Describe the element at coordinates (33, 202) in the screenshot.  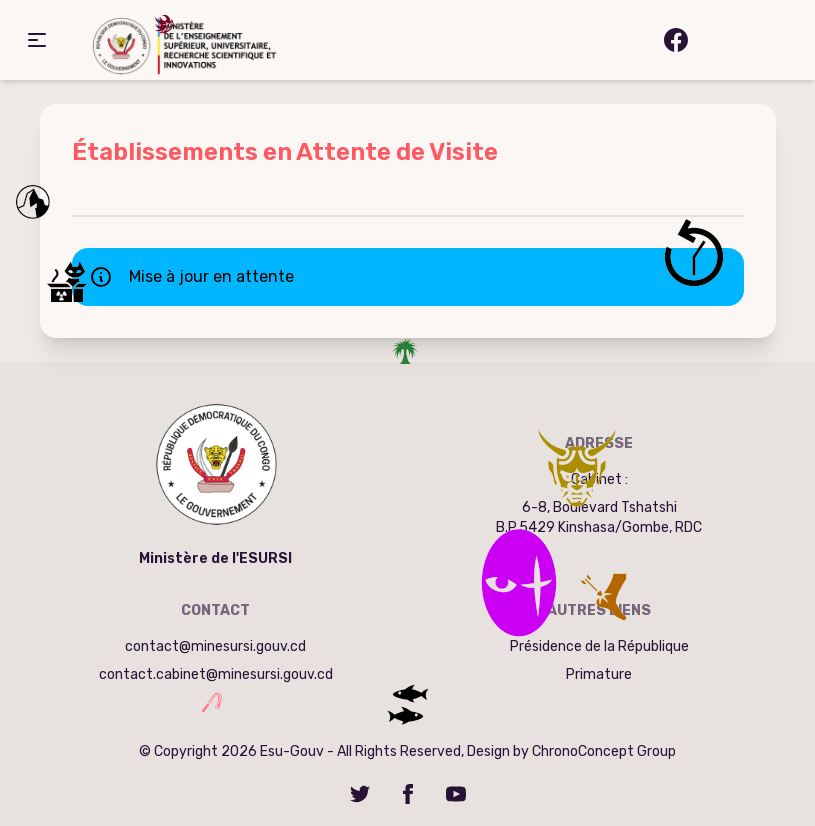
I see `view mountain or peak location` at that location.